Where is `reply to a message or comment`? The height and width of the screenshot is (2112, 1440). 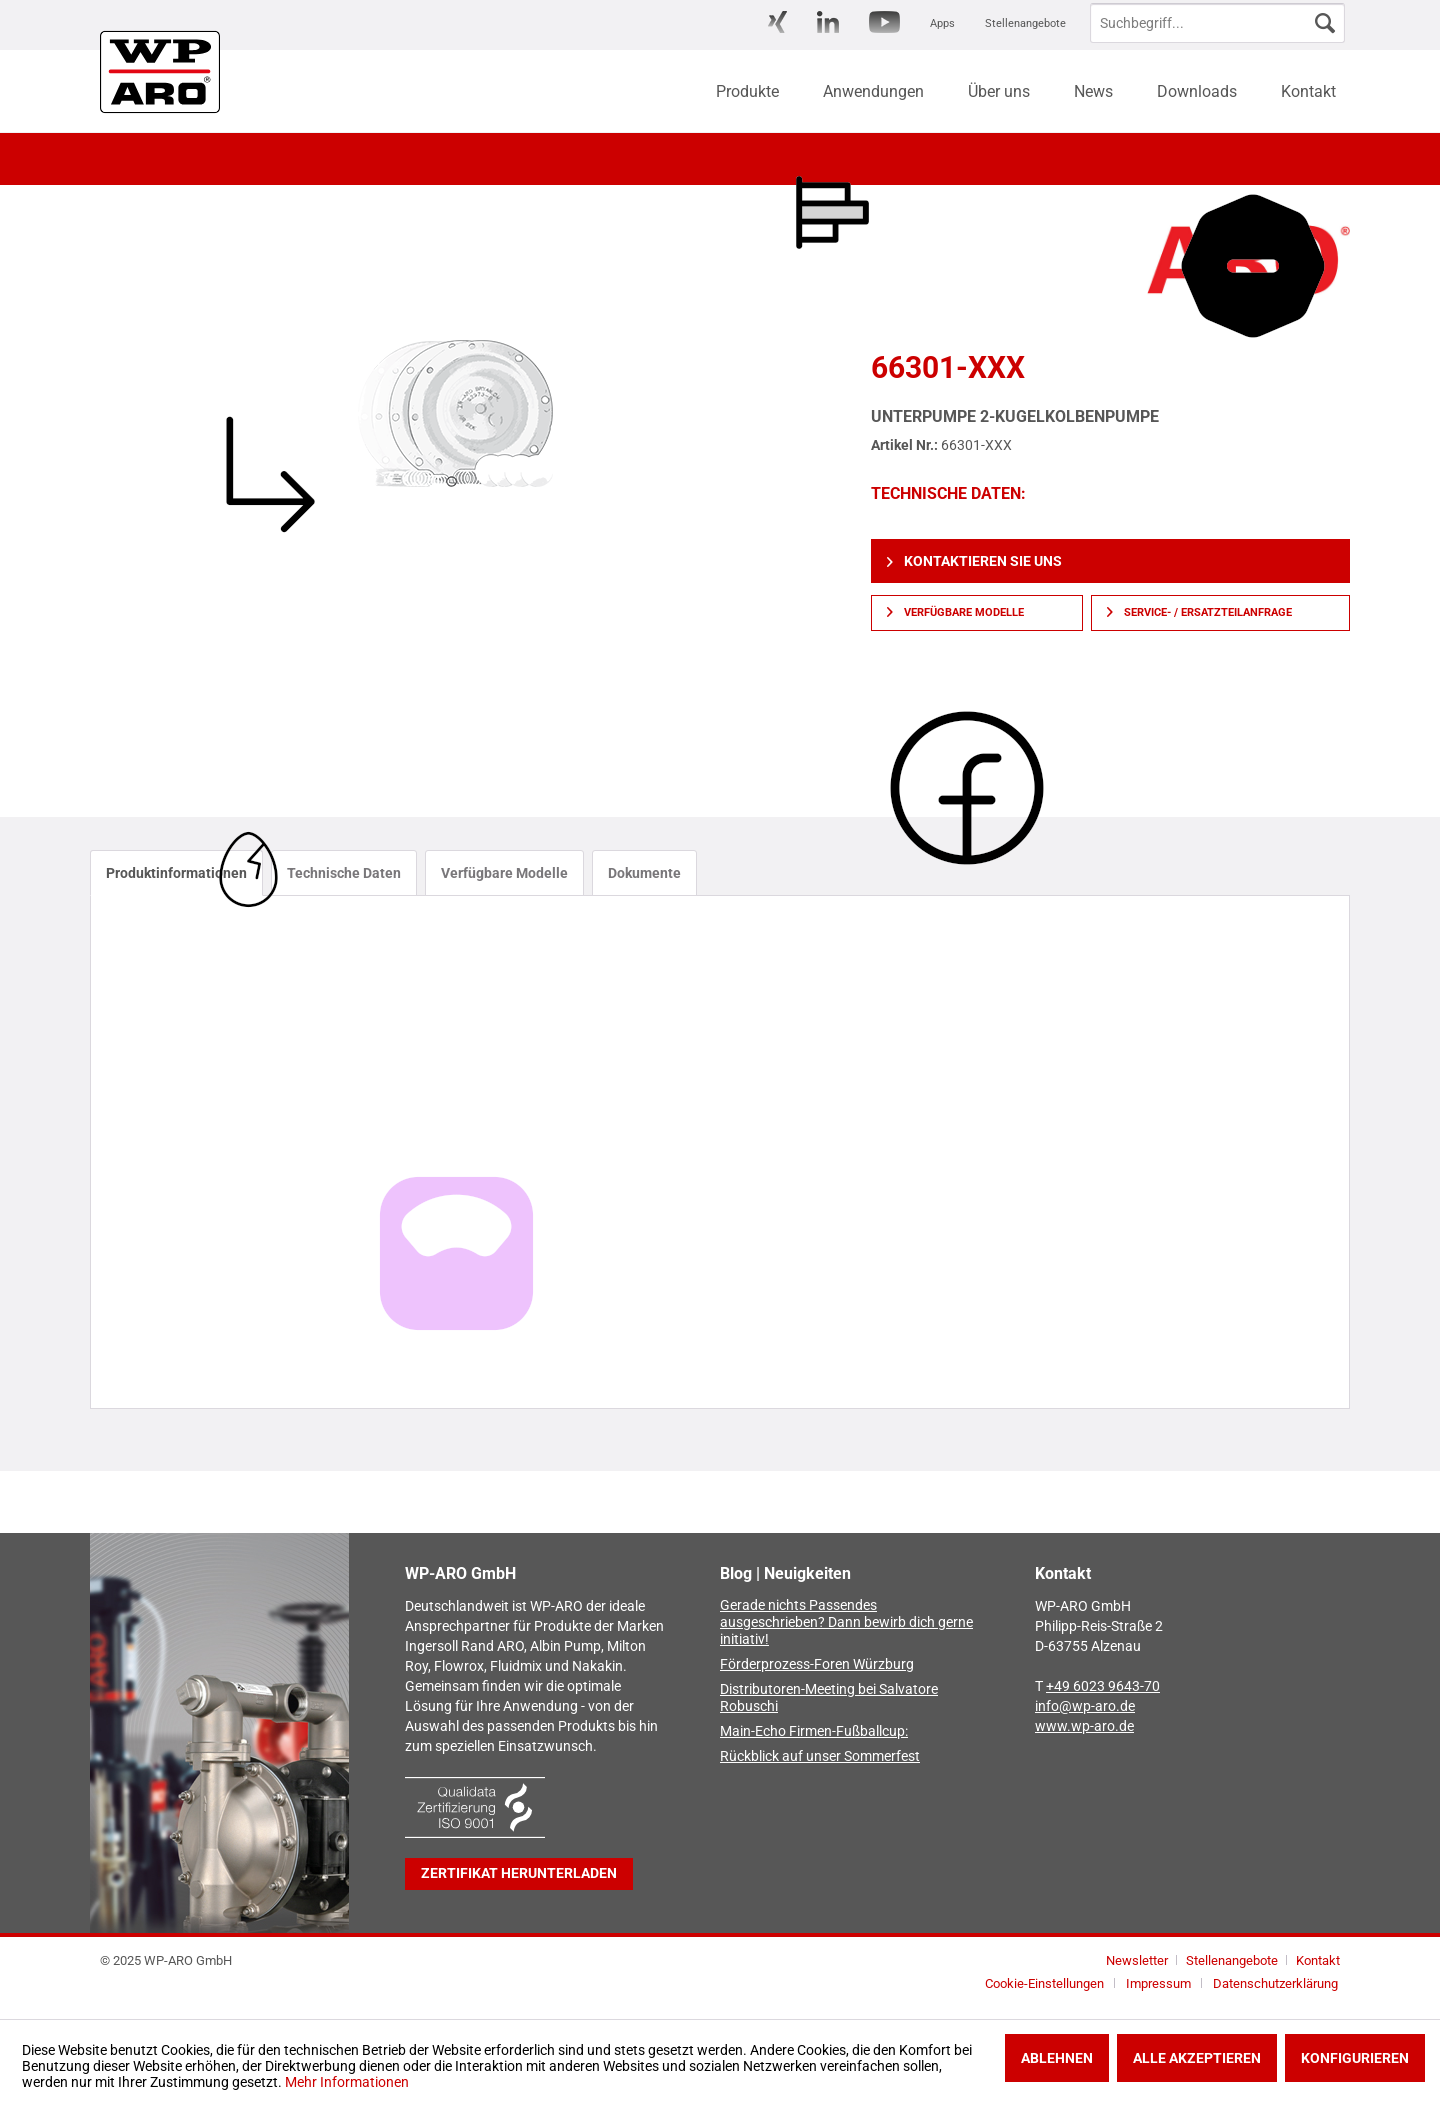
reply to a message or comment is located at coordinates (261, 474).